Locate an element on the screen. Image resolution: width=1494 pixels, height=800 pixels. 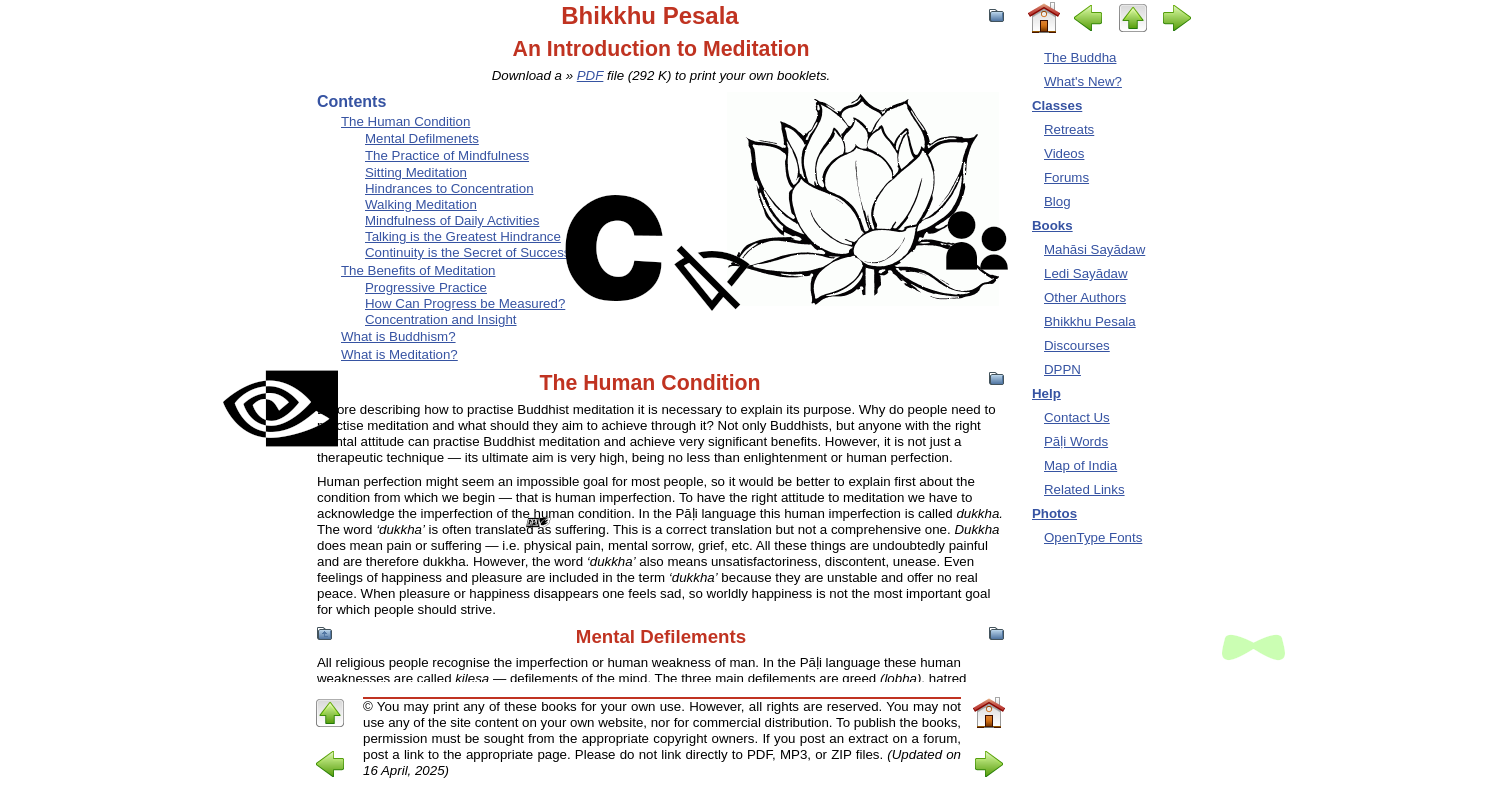
jhipster application framework logo is located at coordinates (1253, 647).